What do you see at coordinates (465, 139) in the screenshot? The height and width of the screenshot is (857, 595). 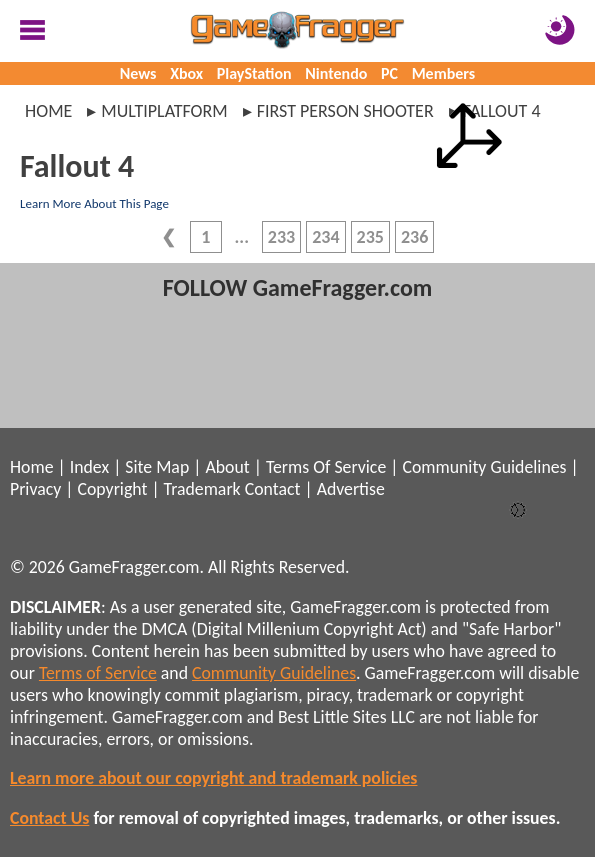 I see `switch to 3D view or coordinate system` at bounding box center [465, 139].